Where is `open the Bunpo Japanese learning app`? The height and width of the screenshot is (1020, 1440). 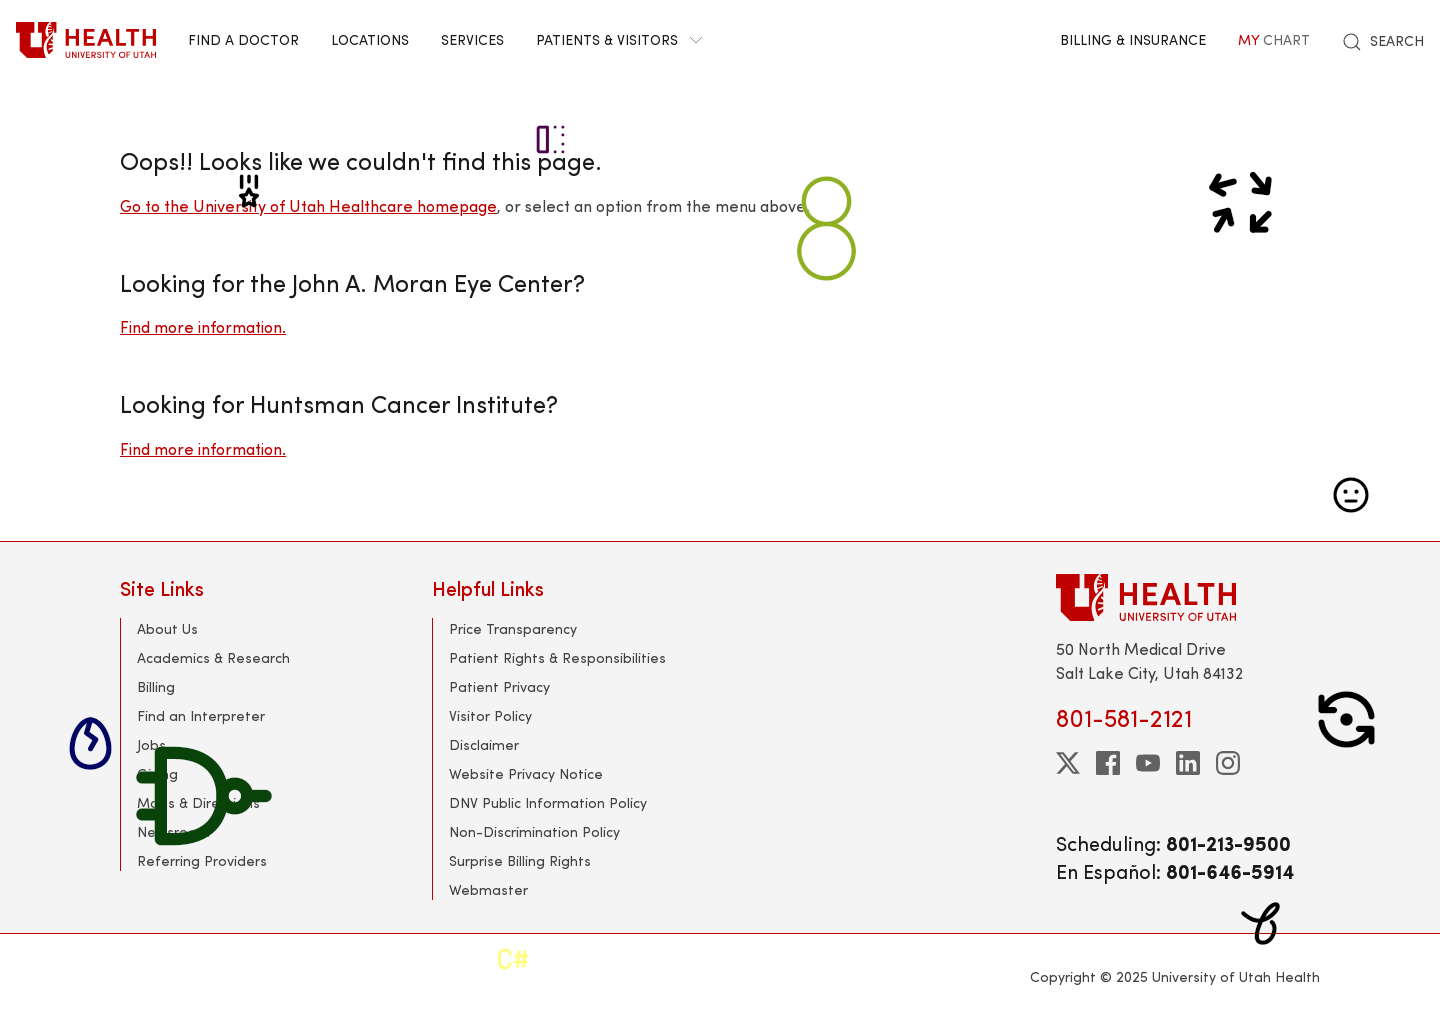 open the Bunpo Japanese learning app is located at coordinates (1260, 923).